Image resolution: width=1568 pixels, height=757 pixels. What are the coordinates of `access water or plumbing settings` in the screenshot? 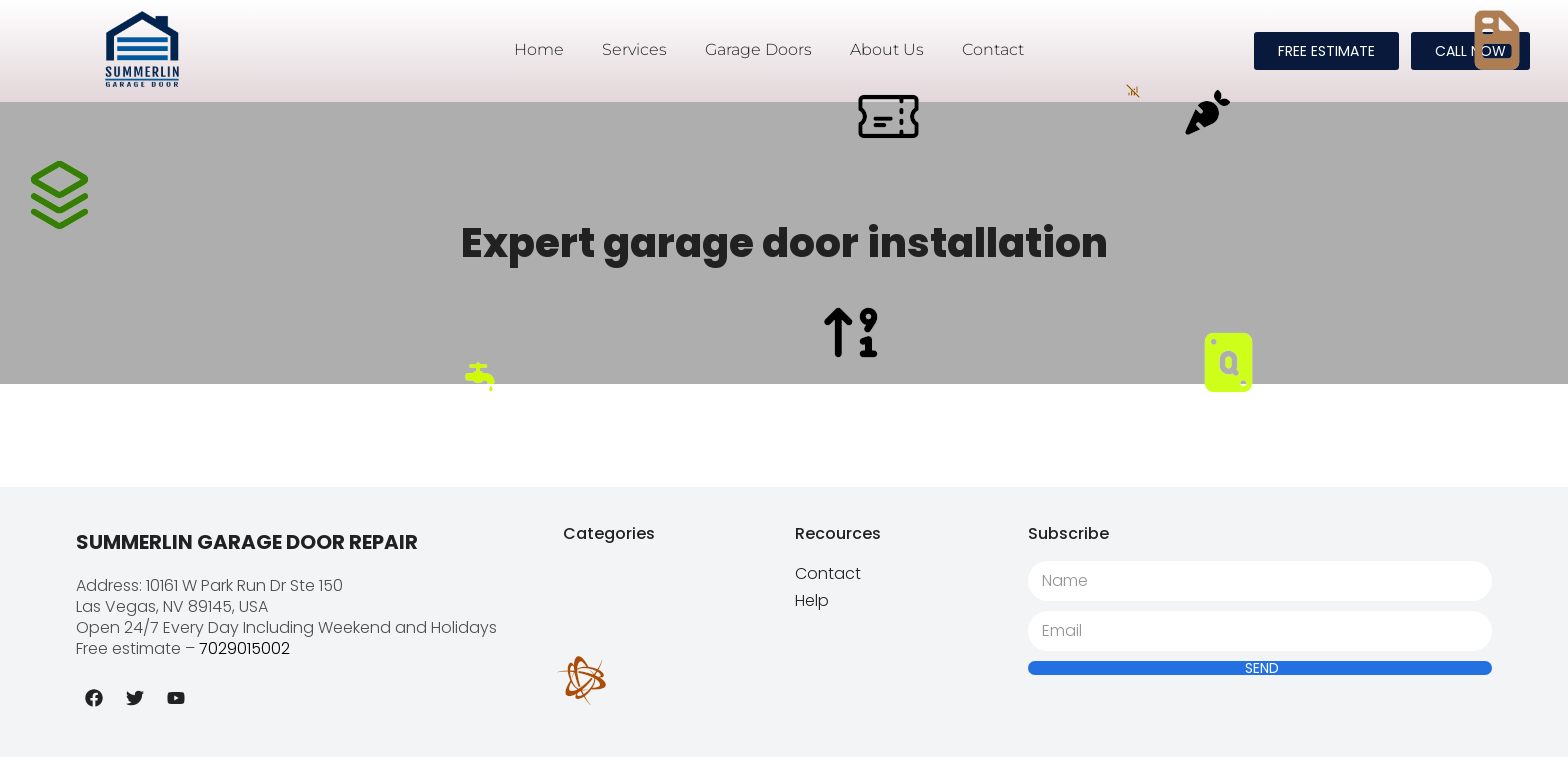 It's located at (480, 375).